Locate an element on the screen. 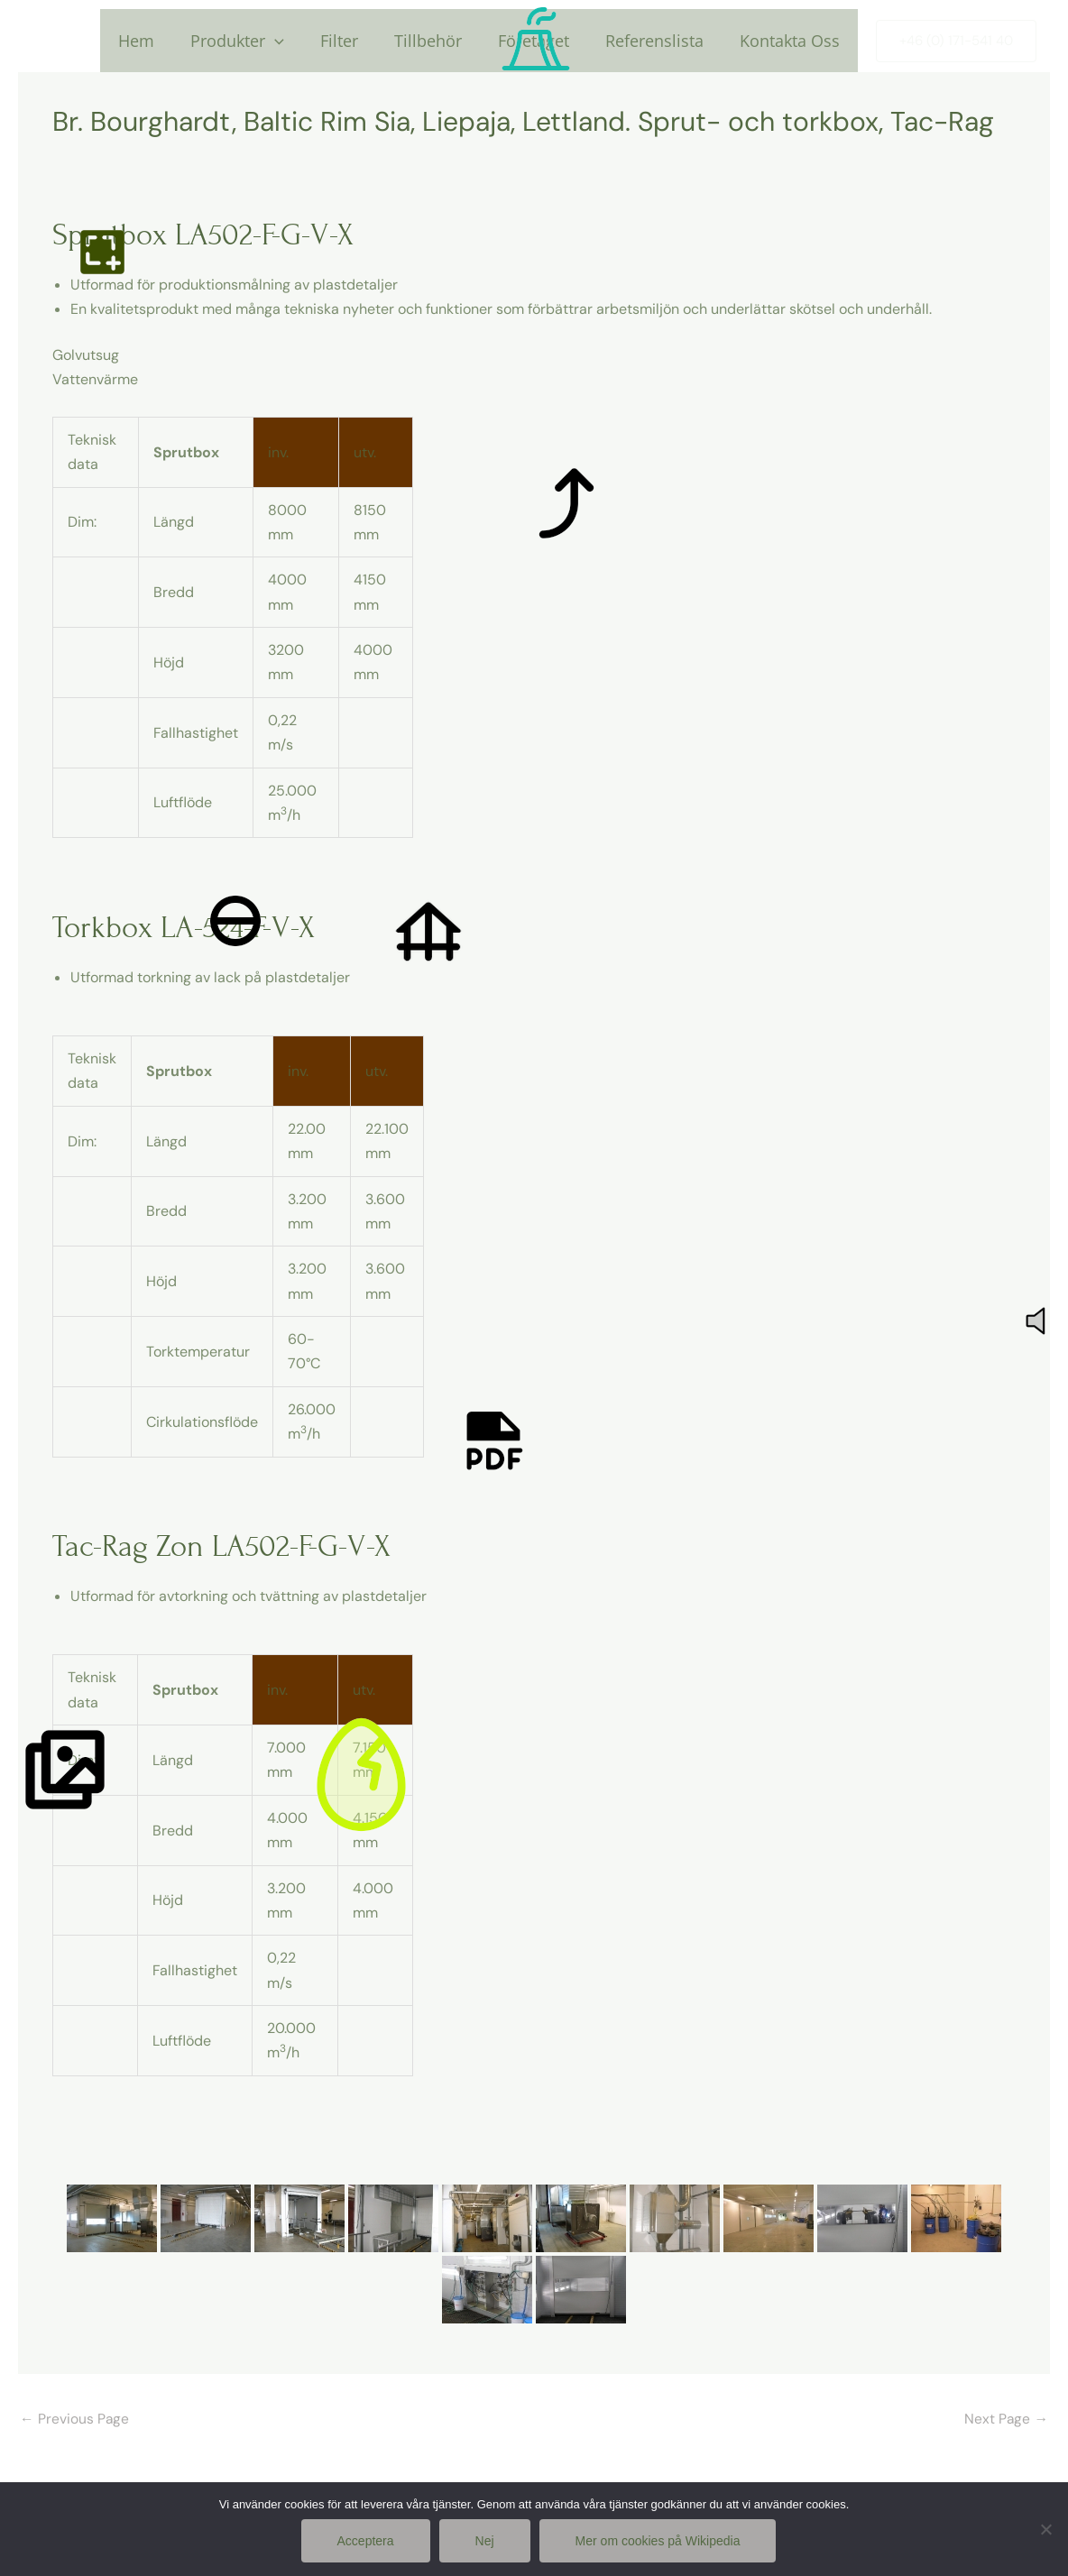 This screenshot has width=1068, height=2576. select agender identity option is located at coordinates (235, 921).